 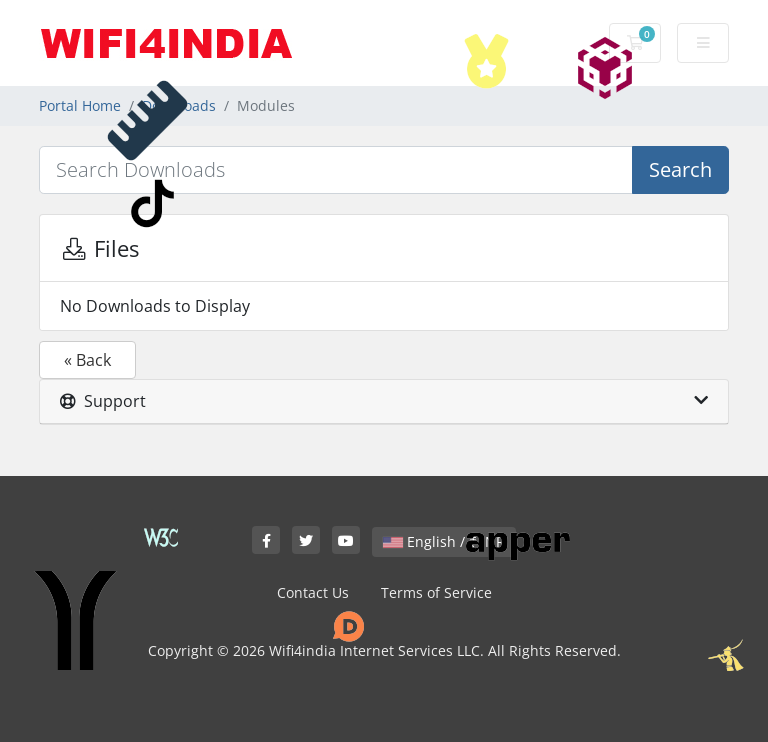 What do you see at coordinates (486, 62) in the screenshot?
I see `view achievements or awards` at bounding box center [486, 62].